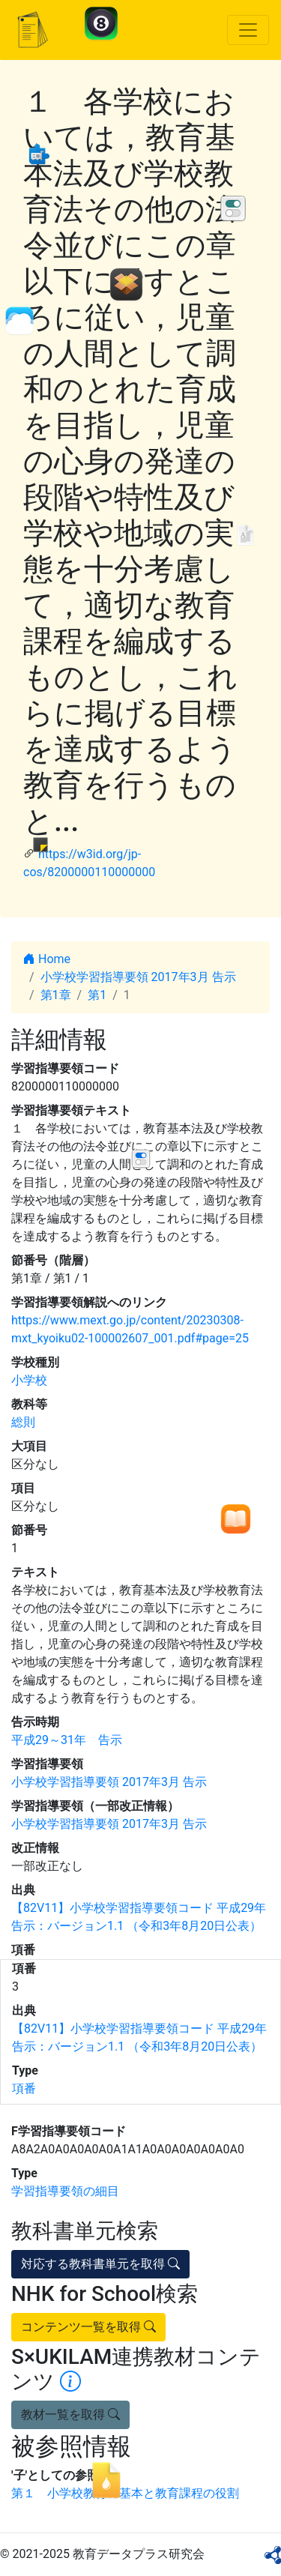 This screenshot has width=281, height=2576. What do you see at coordinates (233, 208) in the screenshot?
I see `open gnome tweaks settings` at bounding box center [233, 208].